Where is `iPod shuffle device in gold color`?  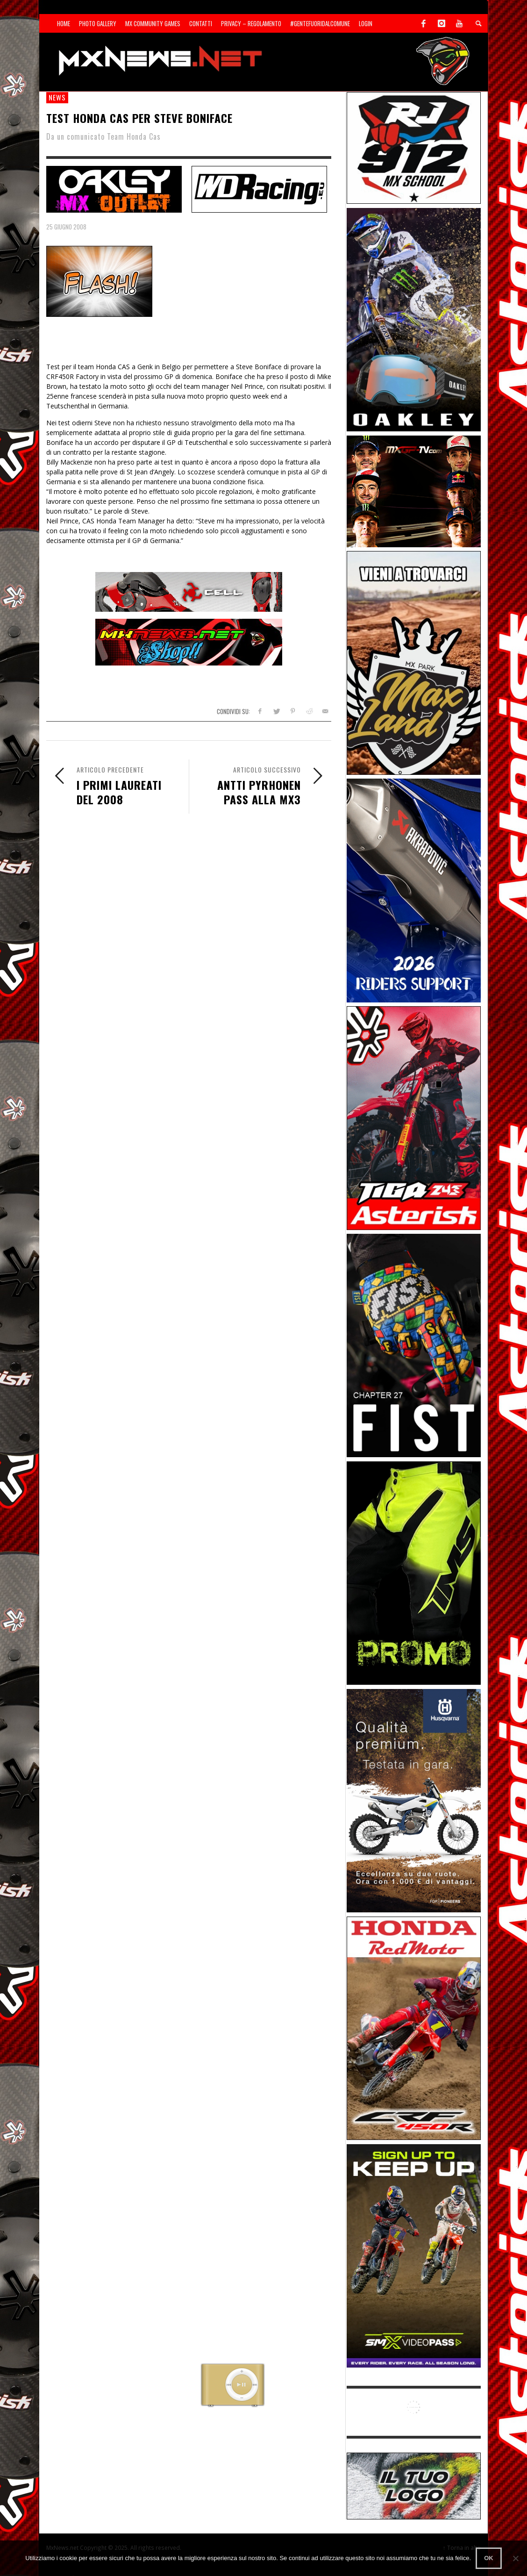
iPod shuffle device in gold color is located at coordinates (233, 2373).